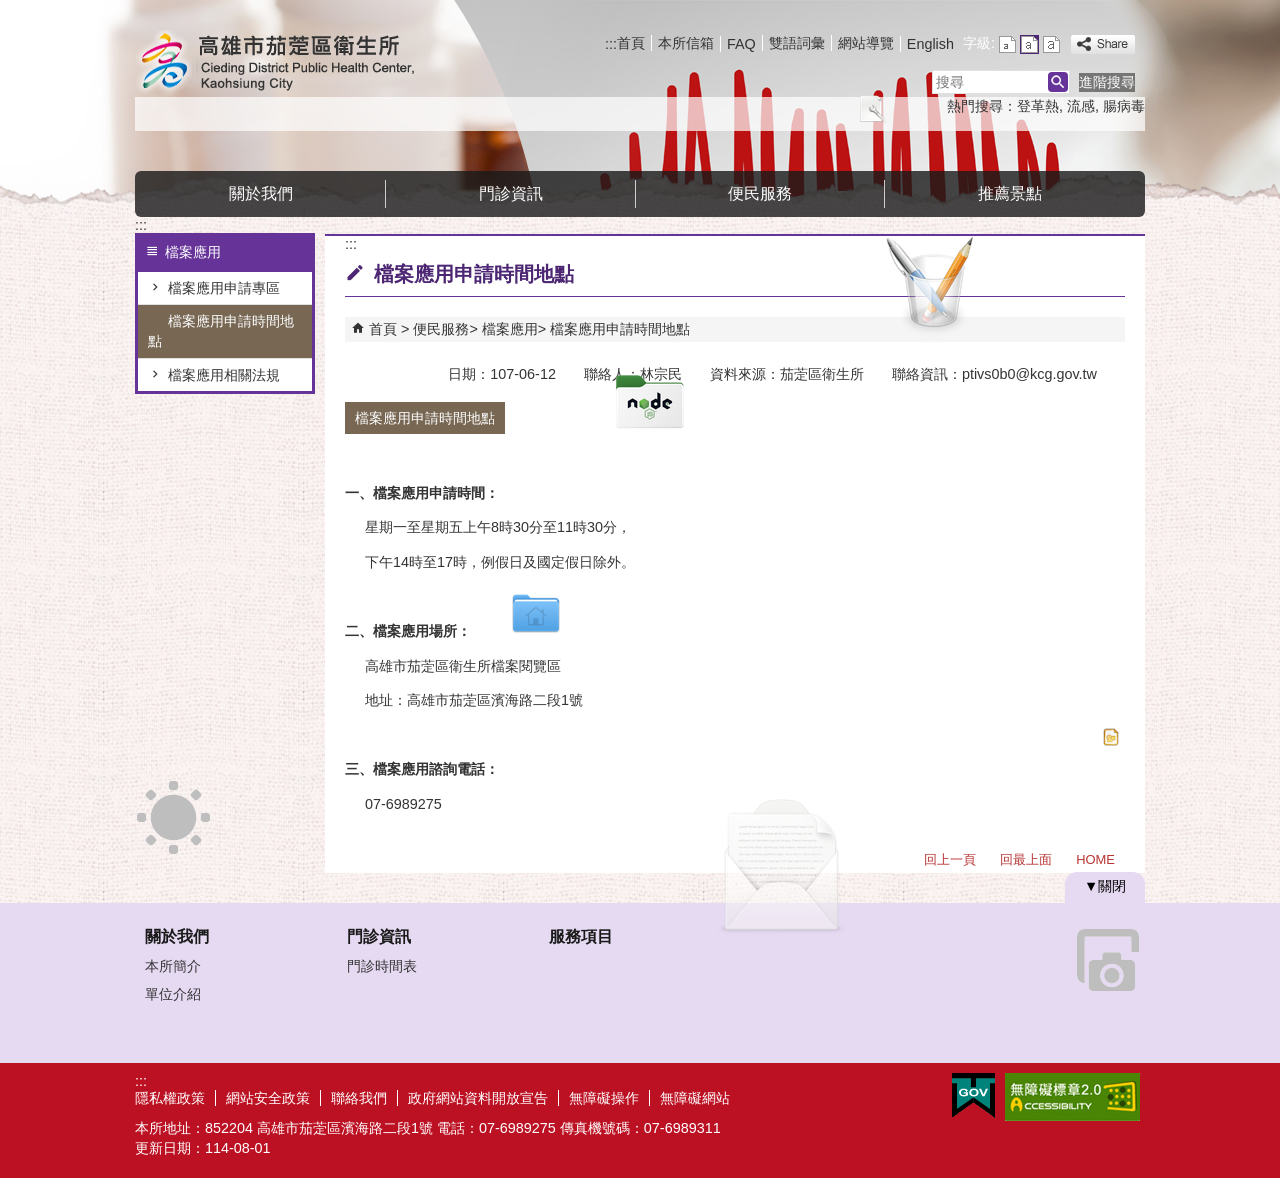 The image size is (1280, 1178). Describe the element at coordinates (1108, 960) in the screenshot. I see `take a screenshot` at that location.